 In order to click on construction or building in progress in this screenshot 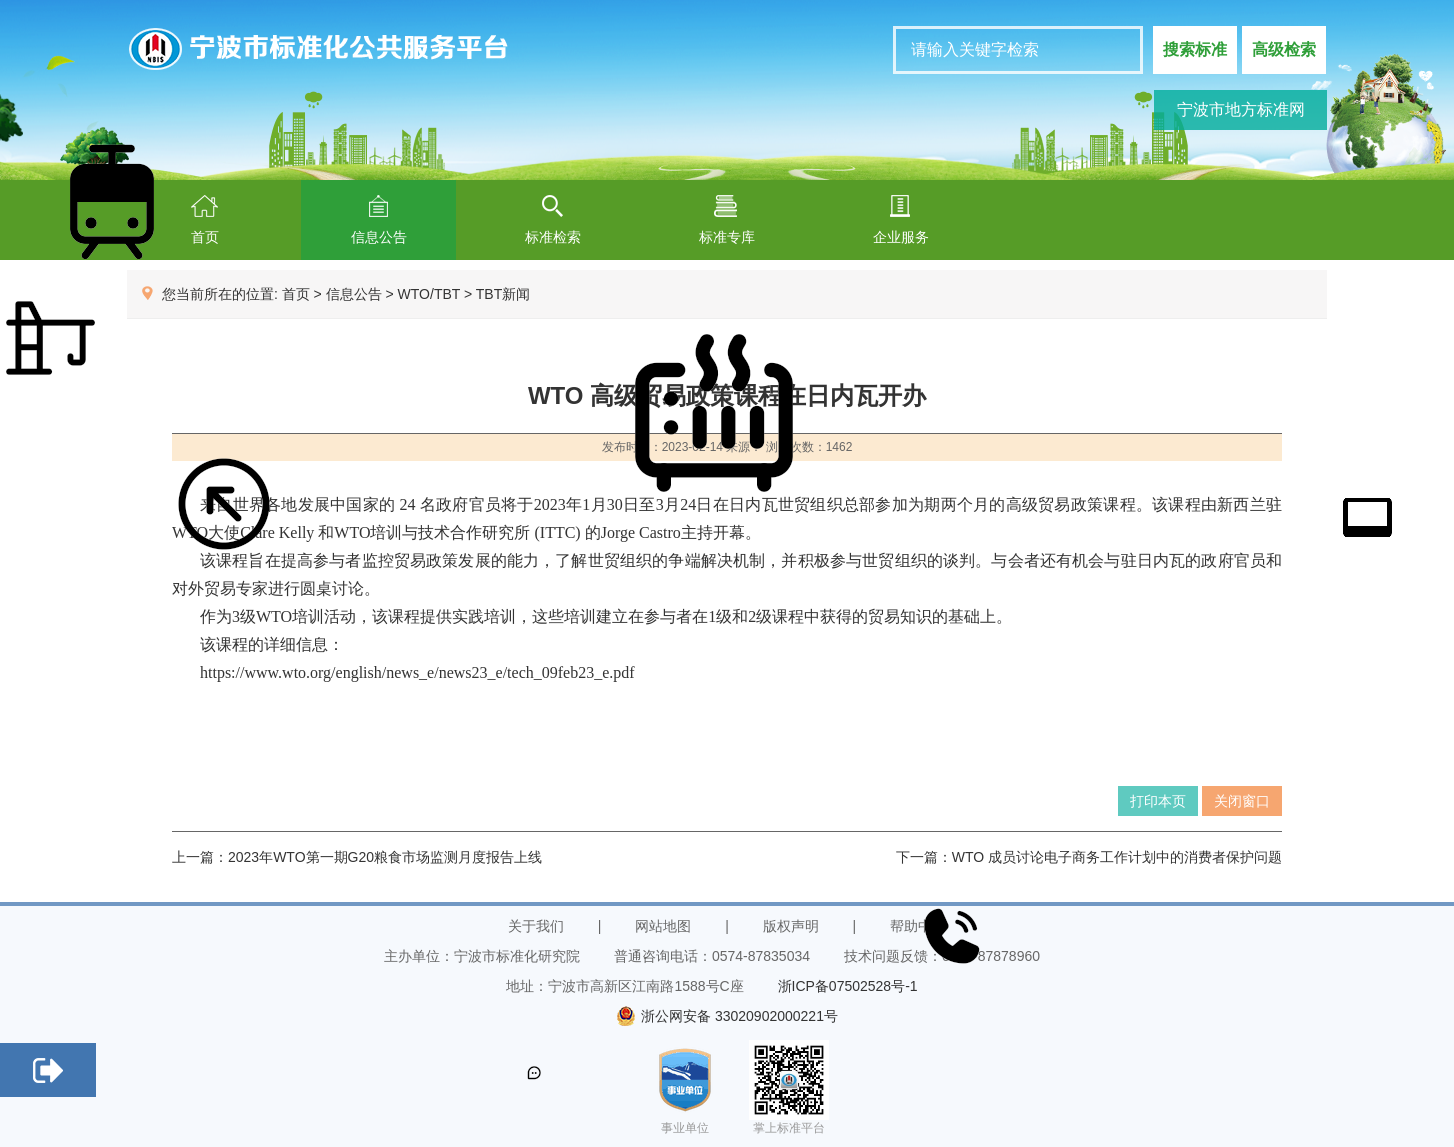, I will do `click(49, 338)`.